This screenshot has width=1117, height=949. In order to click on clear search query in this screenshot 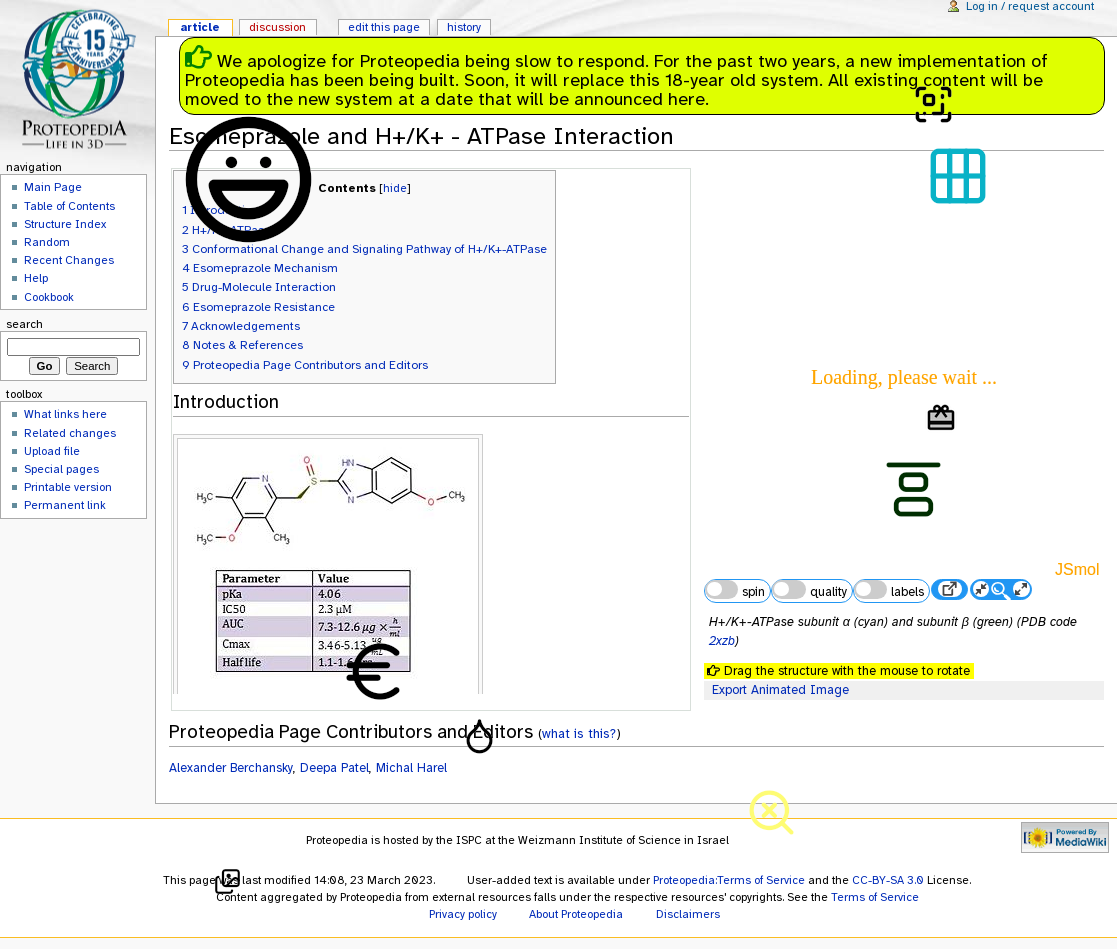, I will do `click(771, 812)`.